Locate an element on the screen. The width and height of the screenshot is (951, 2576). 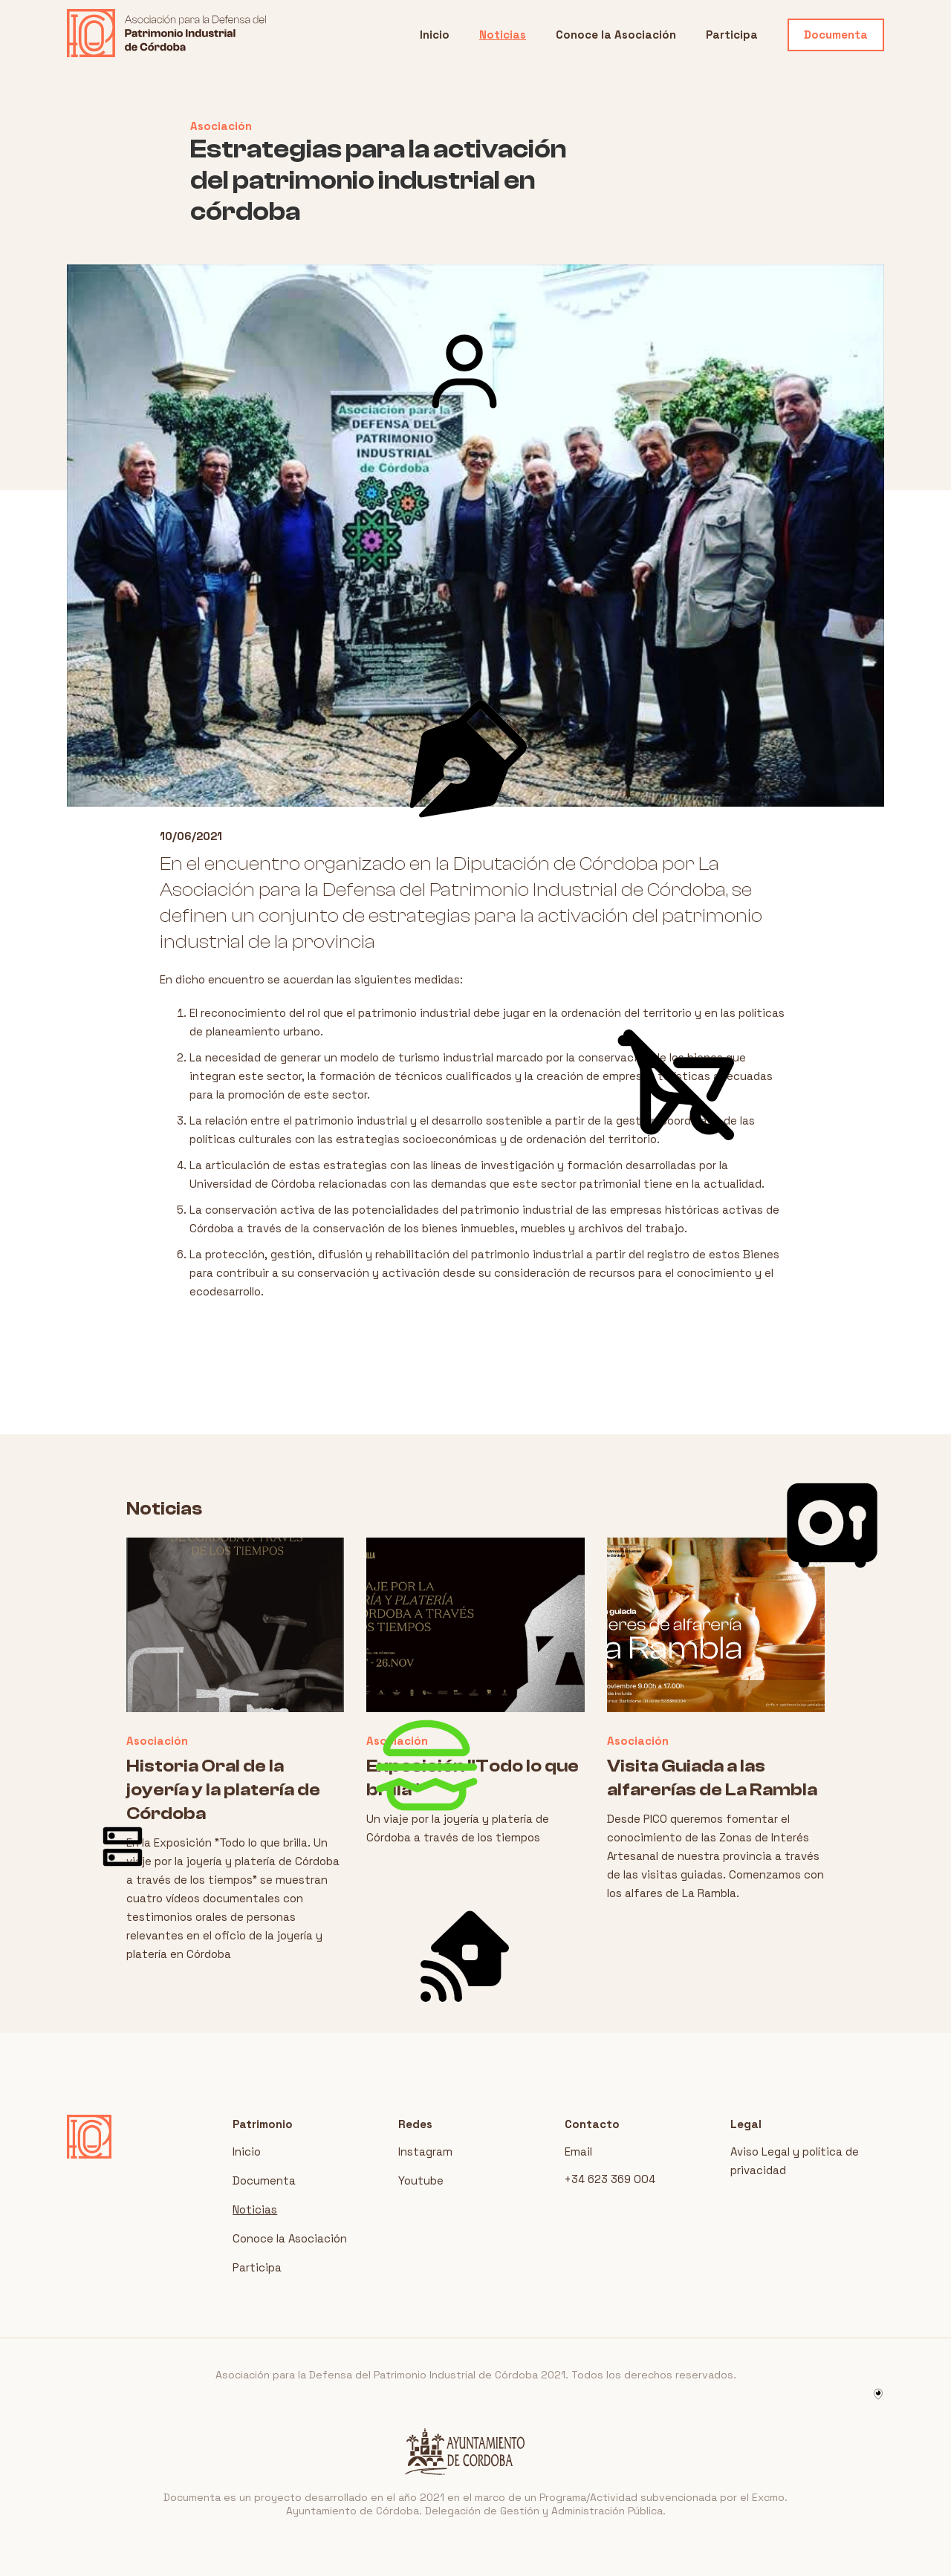
remove item from garden cart is located at coordinates (678, 1084).